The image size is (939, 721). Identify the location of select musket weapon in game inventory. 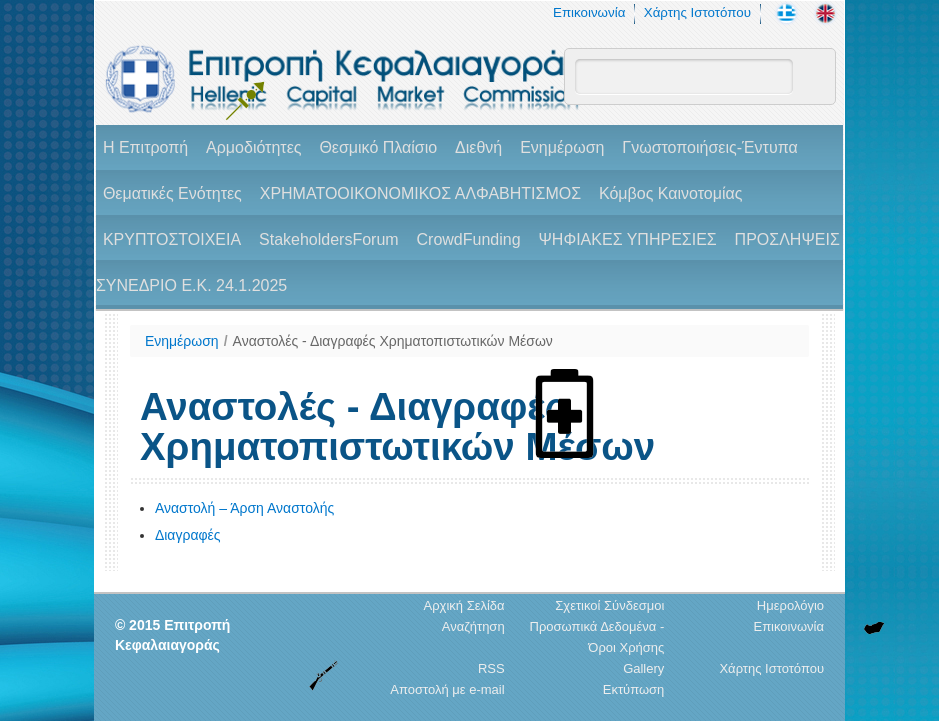
(323, 675).